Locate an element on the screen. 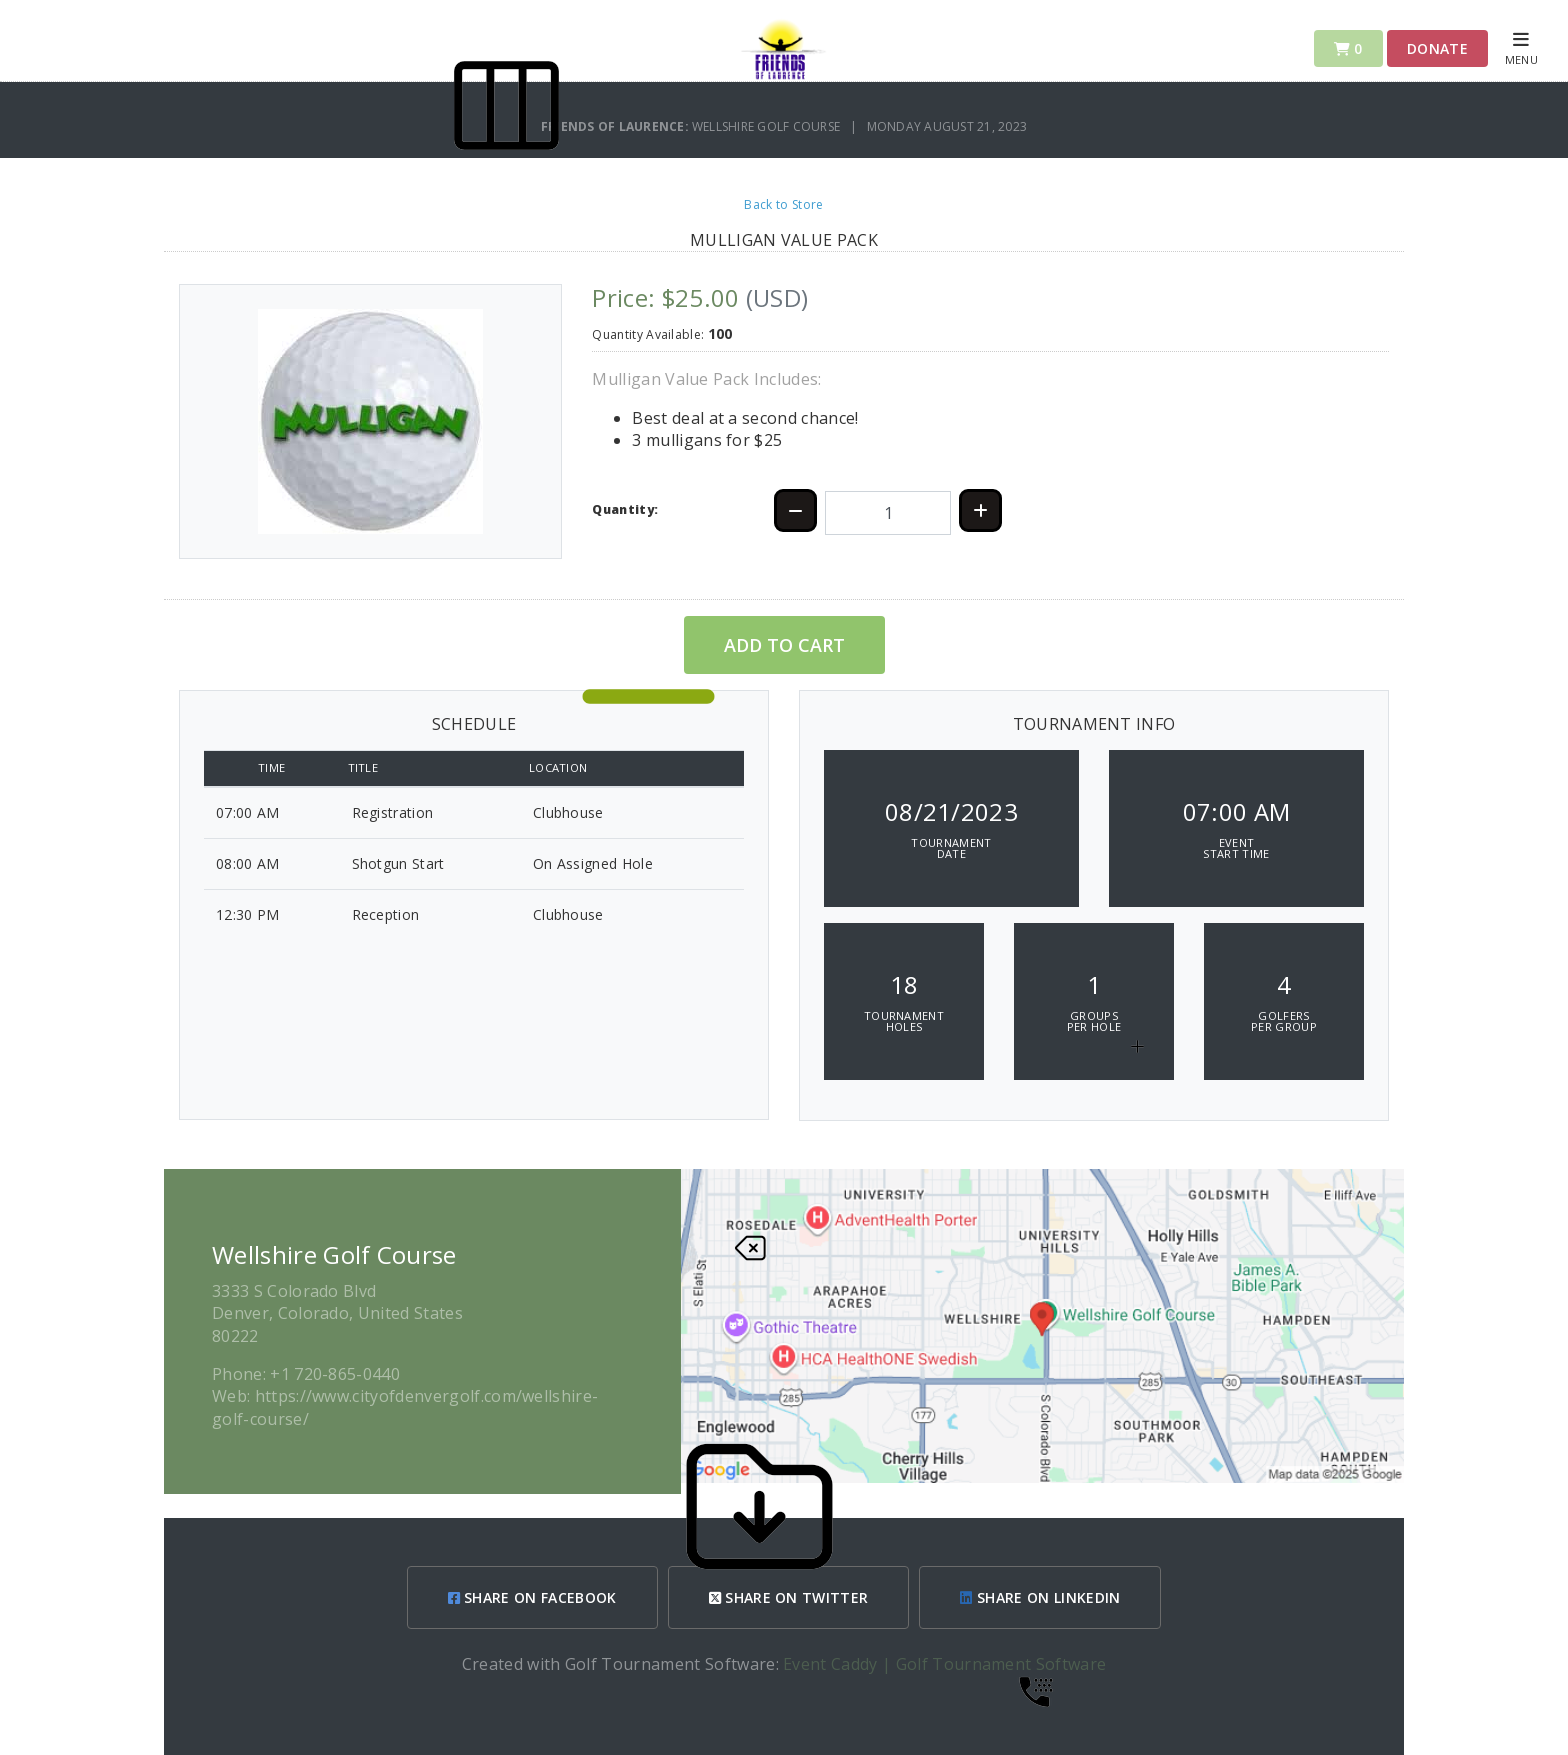 This screenshot has width=1568, height=1755. access TTY/text telephone services is located at coordinates (1036, 1692).